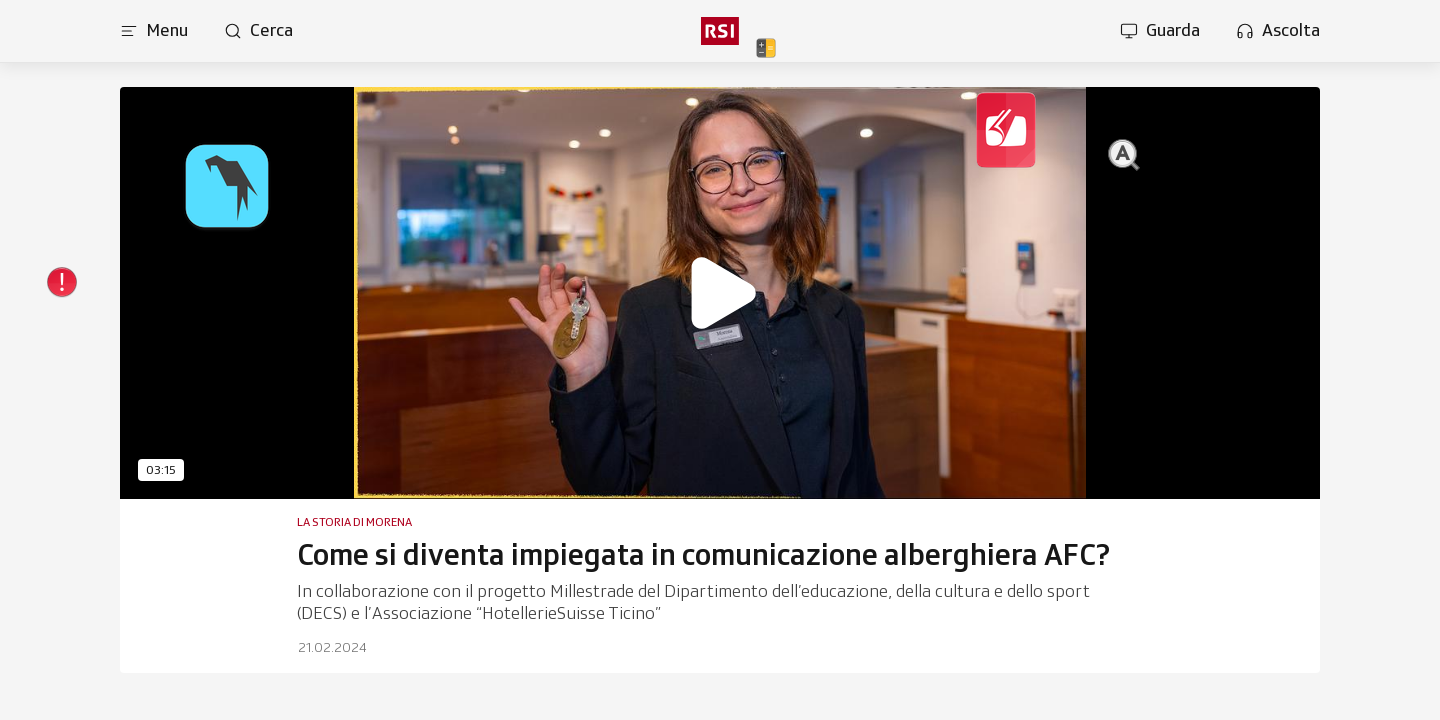 The height and width of the screenshot is (720, 1440). I want to click on launch the Parrot OS application, so click(227, 186).